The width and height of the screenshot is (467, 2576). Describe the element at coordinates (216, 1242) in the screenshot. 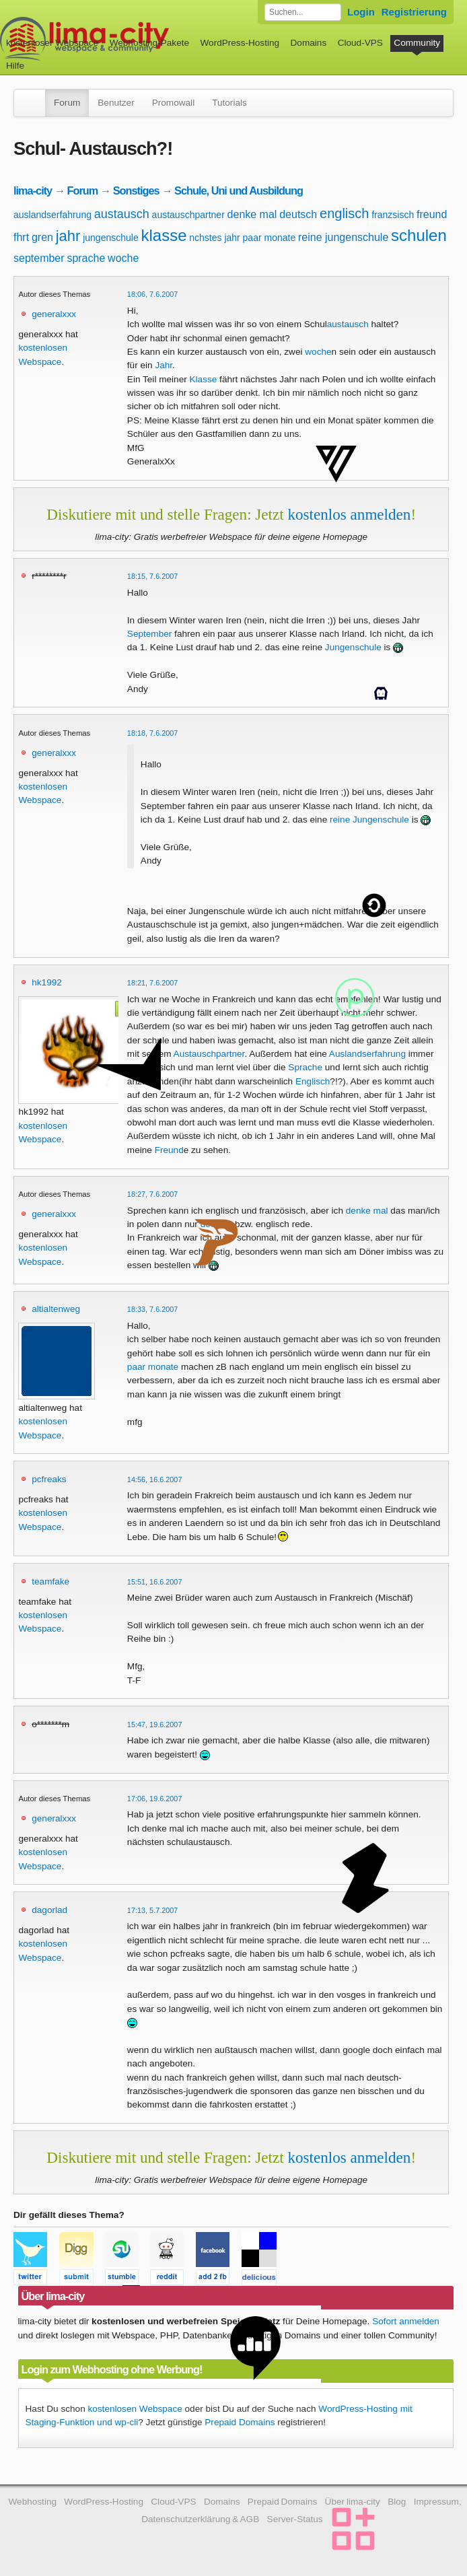

I see `pelican static site generator logo` at that location.